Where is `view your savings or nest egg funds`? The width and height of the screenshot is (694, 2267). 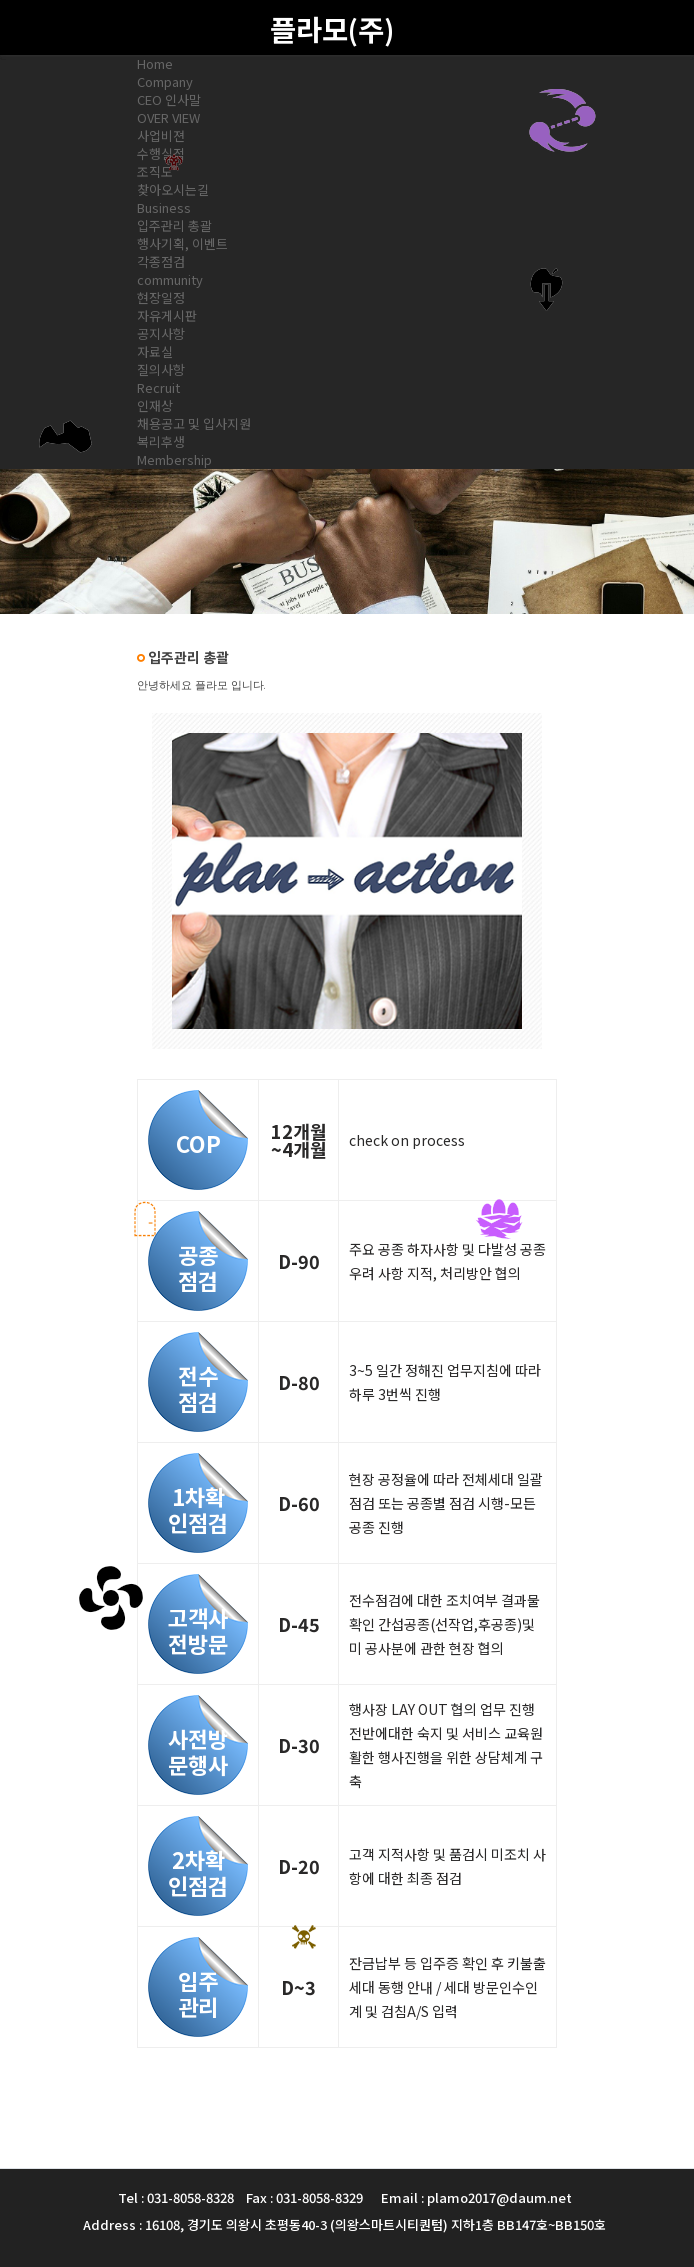
view your savings or nest egg funds is located at coordinates (498, 1216).